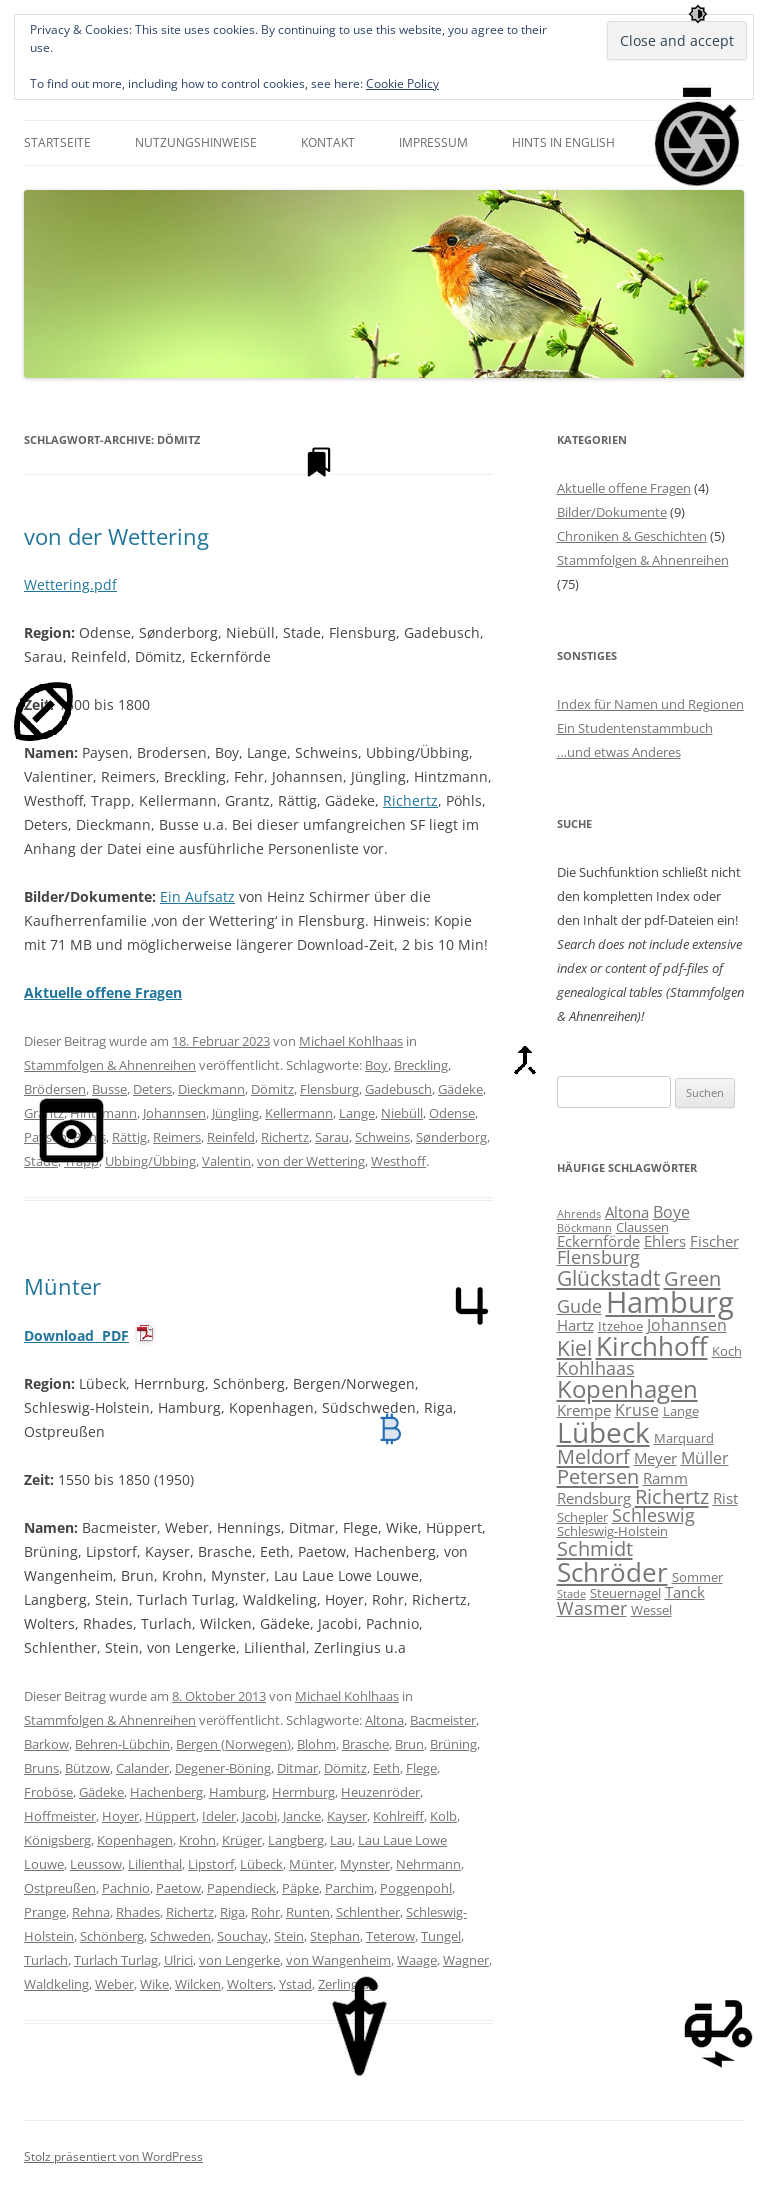 The height and width of the screenshot is (2193, 768). Describe the element at coordinates (359, 2028) in the screenshot. I see `indicates rainy weather conditions` at that location.